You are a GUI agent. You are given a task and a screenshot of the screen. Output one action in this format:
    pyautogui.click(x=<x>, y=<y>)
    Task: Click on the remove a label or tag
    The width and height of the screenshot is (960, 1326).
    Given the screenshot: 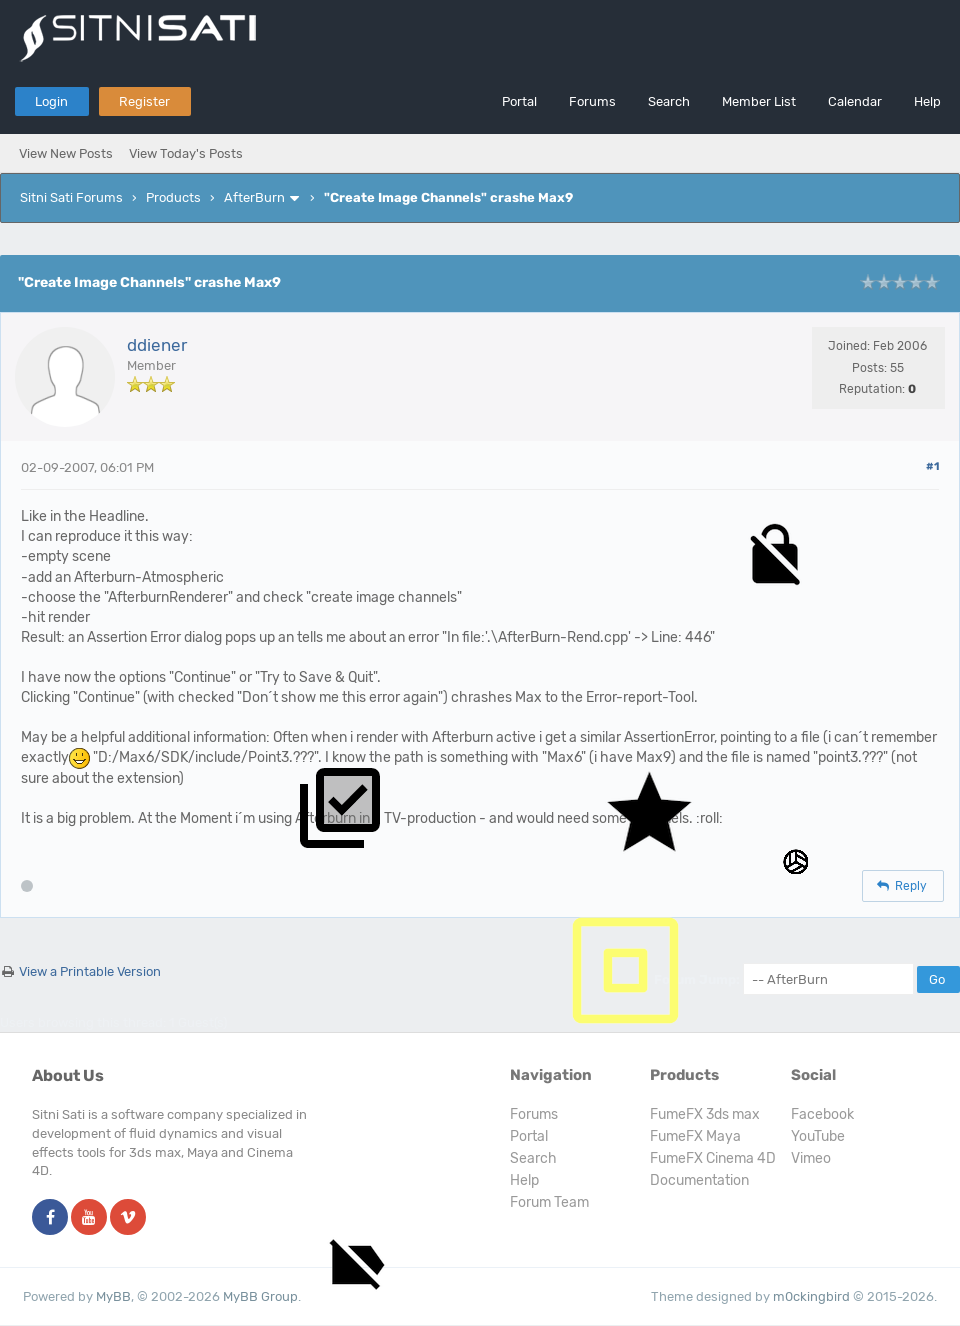 What is the action you would take?
    pyautogui.click(x=357, y=1265)
    